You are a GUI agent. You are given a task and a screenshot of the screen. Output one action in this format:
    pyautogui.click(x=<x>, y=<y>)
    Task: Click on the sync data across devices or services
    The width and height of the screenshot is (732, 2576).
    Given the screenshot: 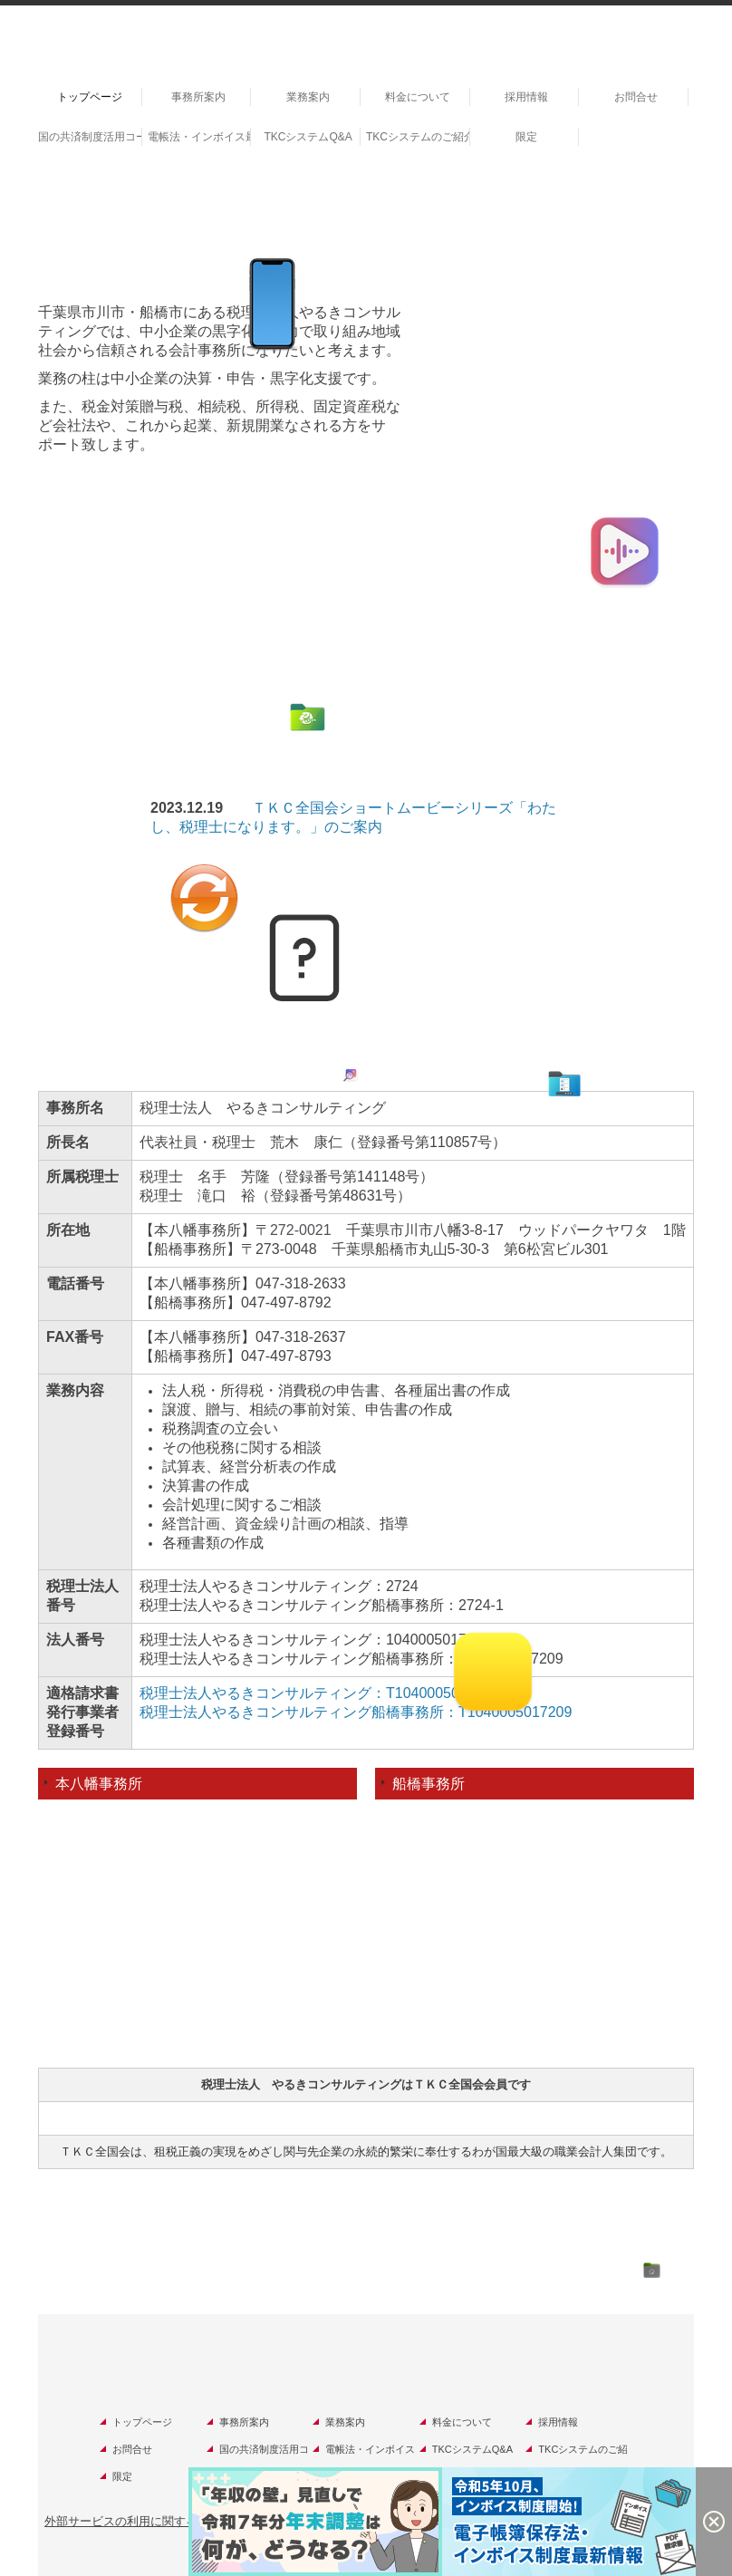 What is the action you would take?
    pyautogui.click(x=204, y=897)
    